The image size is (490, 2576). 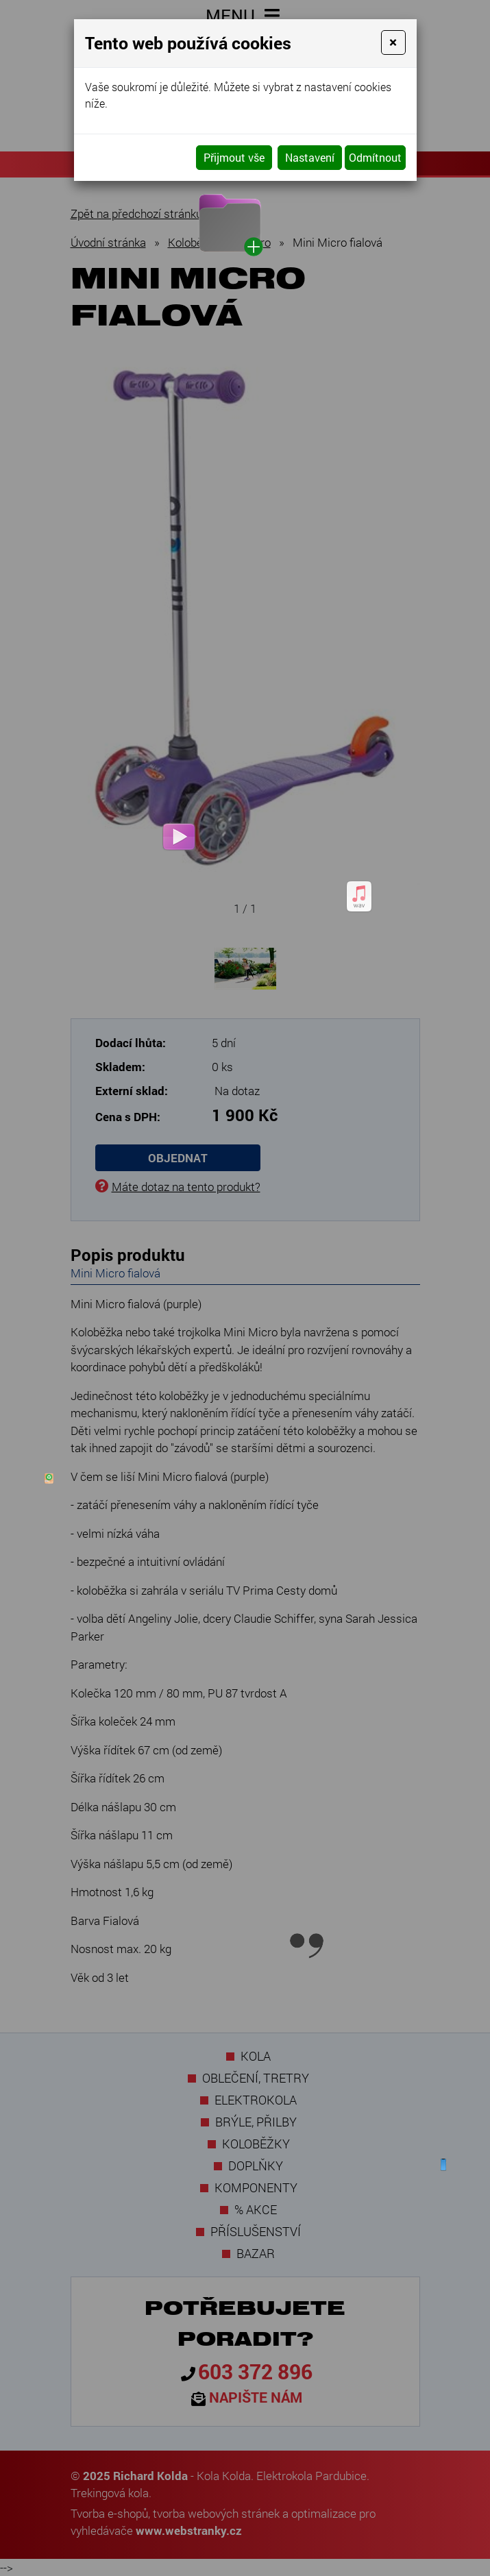 What do you see at coordinates (179, 837) in the screenshot?
I see `open media player application` at bounding box center [179, 837].